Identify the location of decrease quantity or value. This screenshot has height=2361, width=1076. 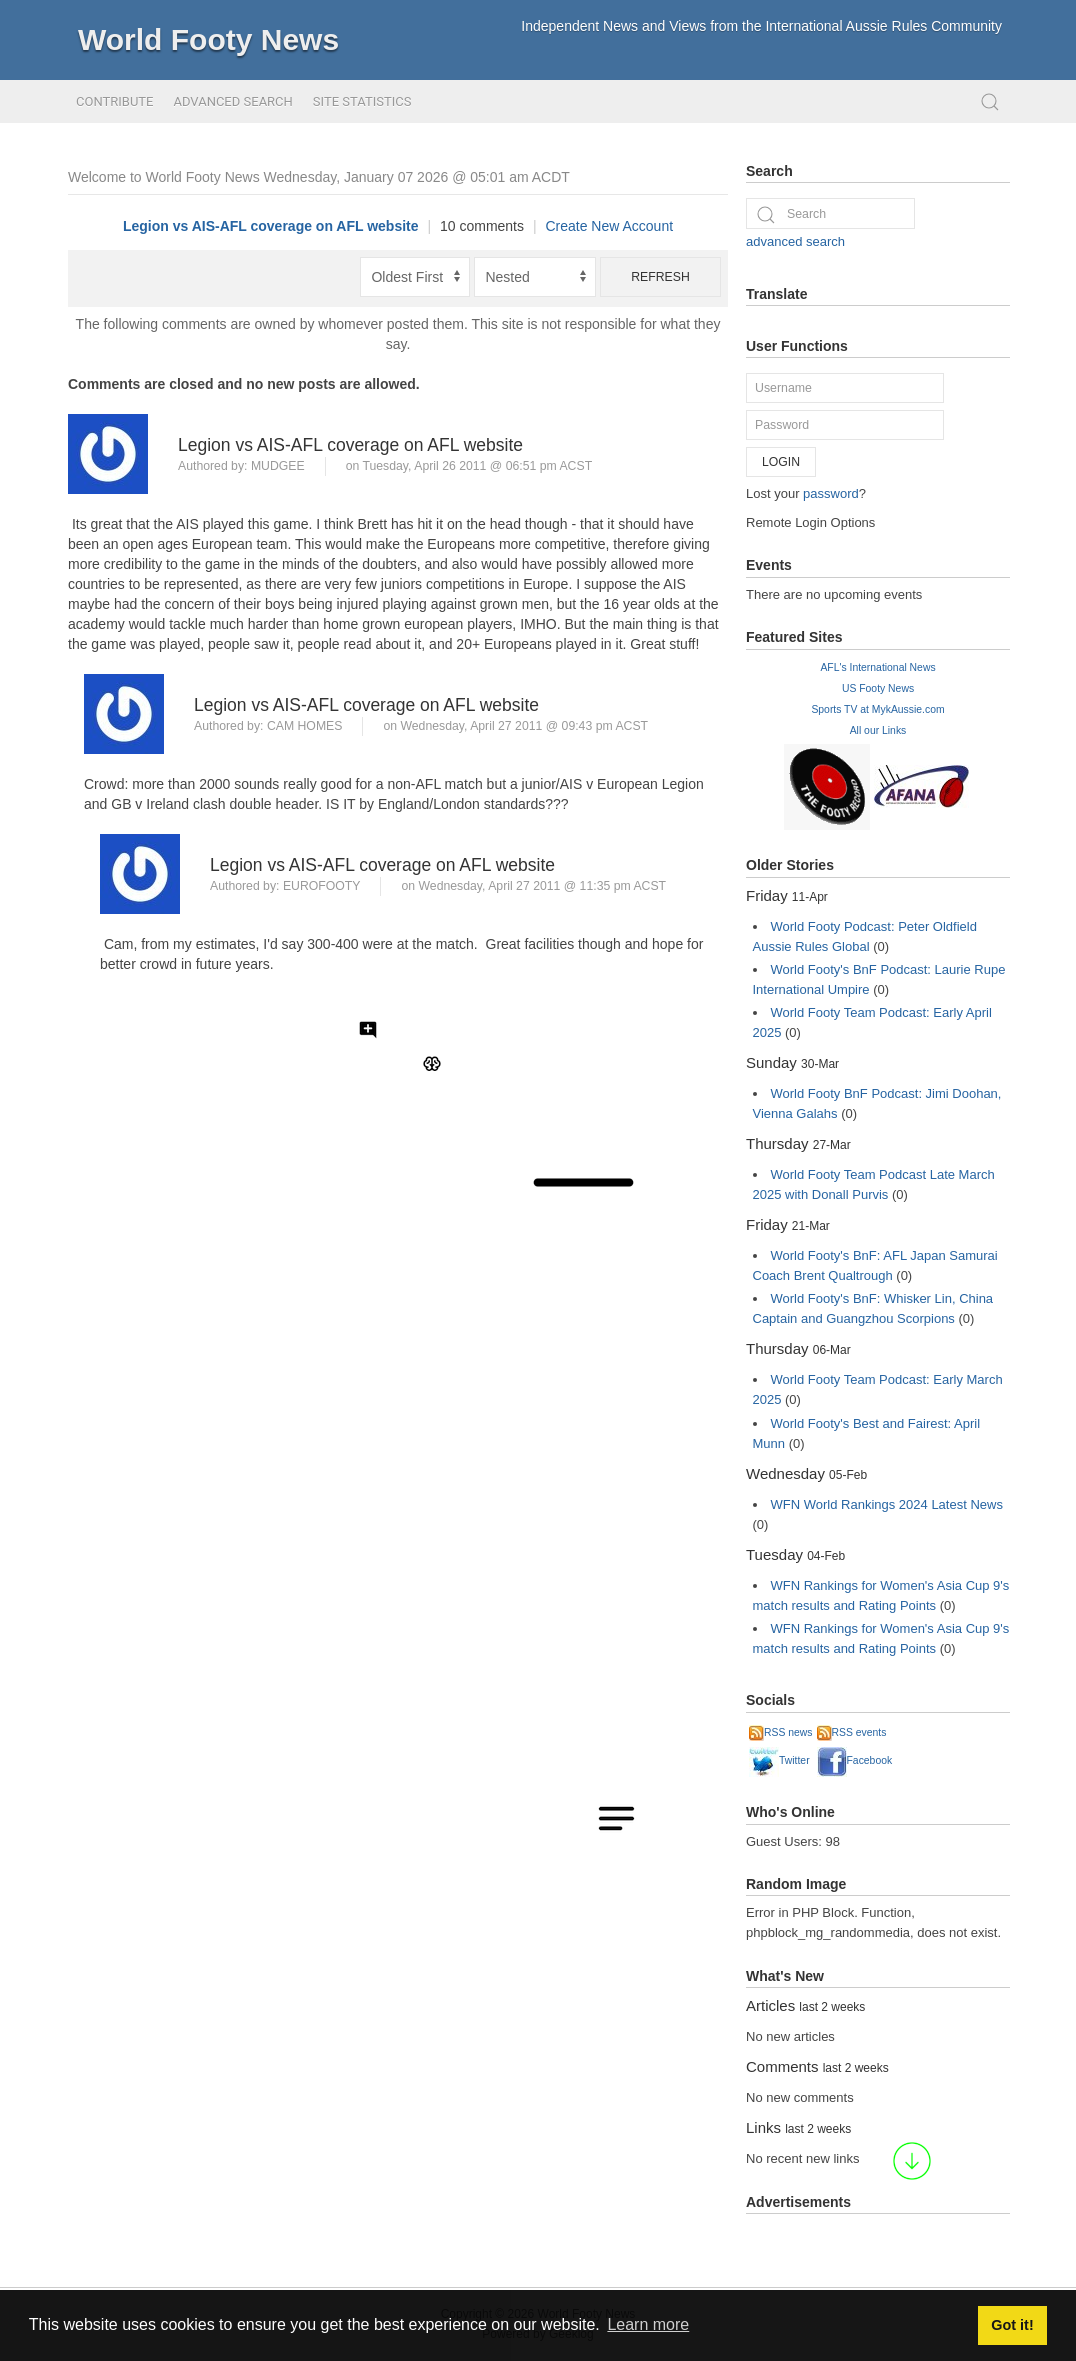
(583, 1182).